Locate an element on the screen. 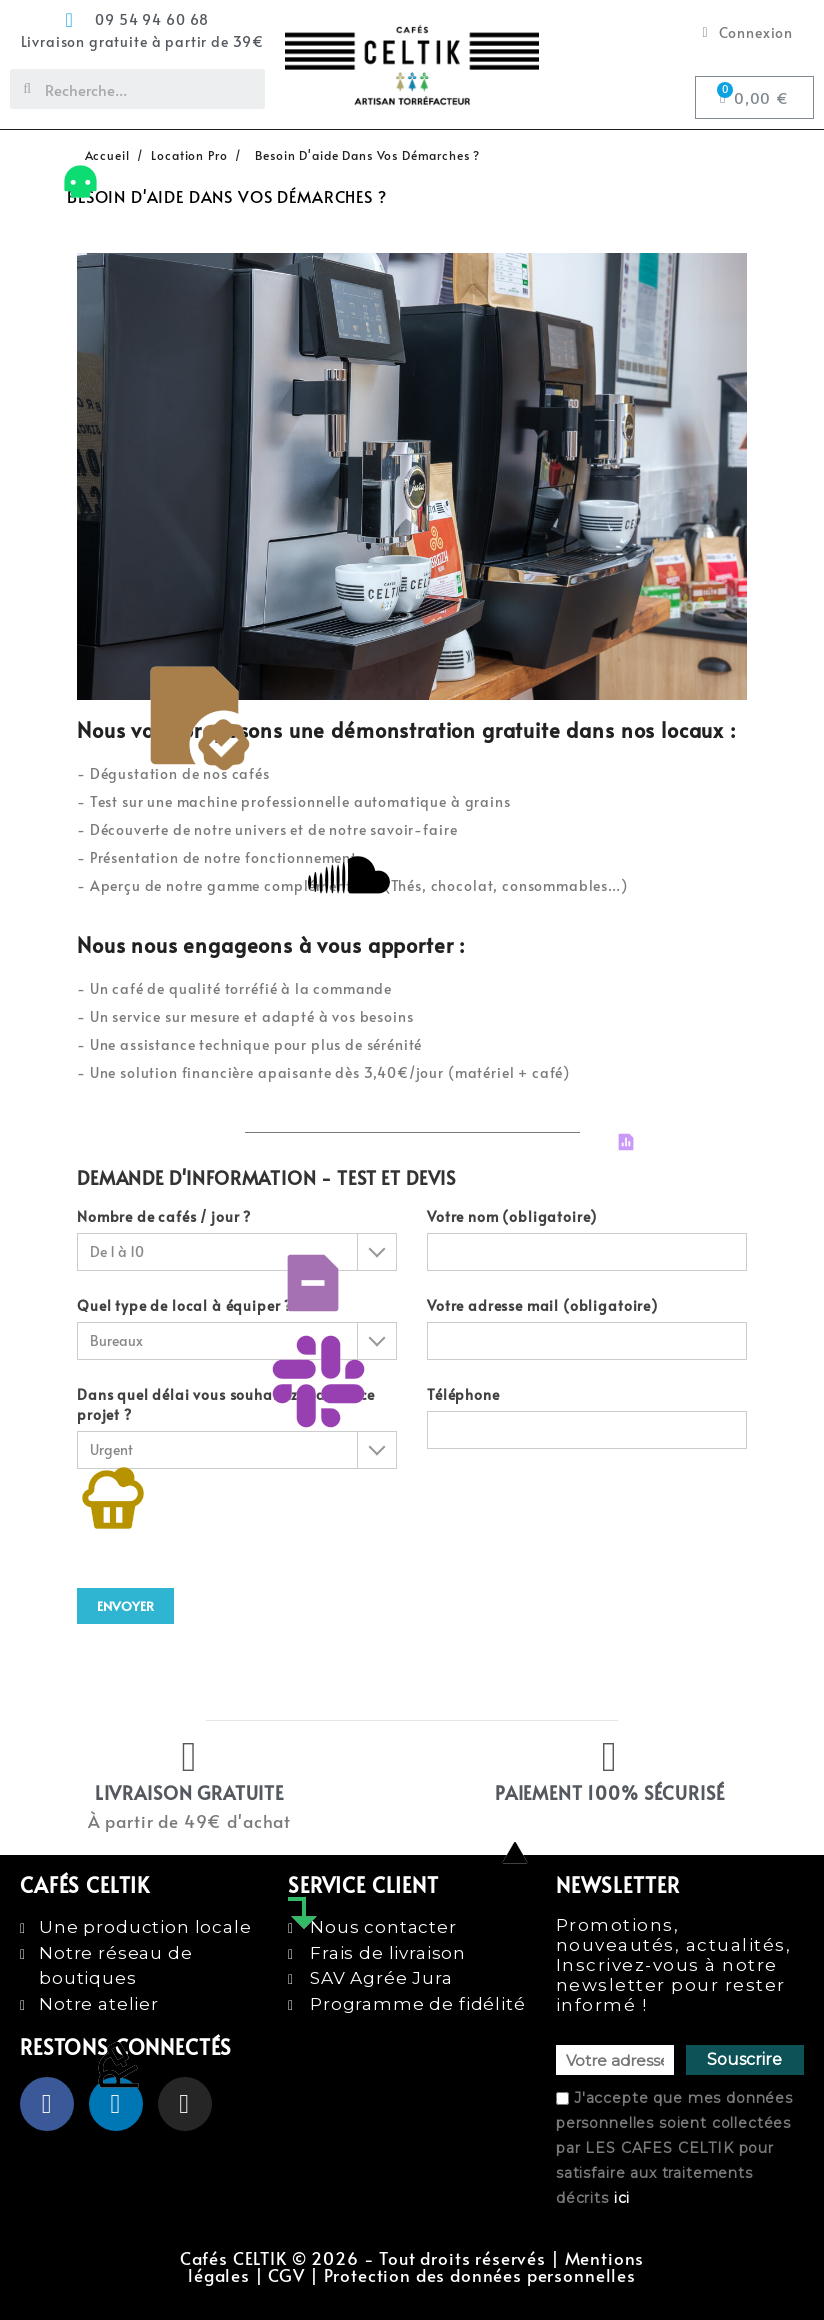 The width and height of the screenshot is (824, 2320). indicates a right-then-down navigation path is located at coordinates (302, 1911).